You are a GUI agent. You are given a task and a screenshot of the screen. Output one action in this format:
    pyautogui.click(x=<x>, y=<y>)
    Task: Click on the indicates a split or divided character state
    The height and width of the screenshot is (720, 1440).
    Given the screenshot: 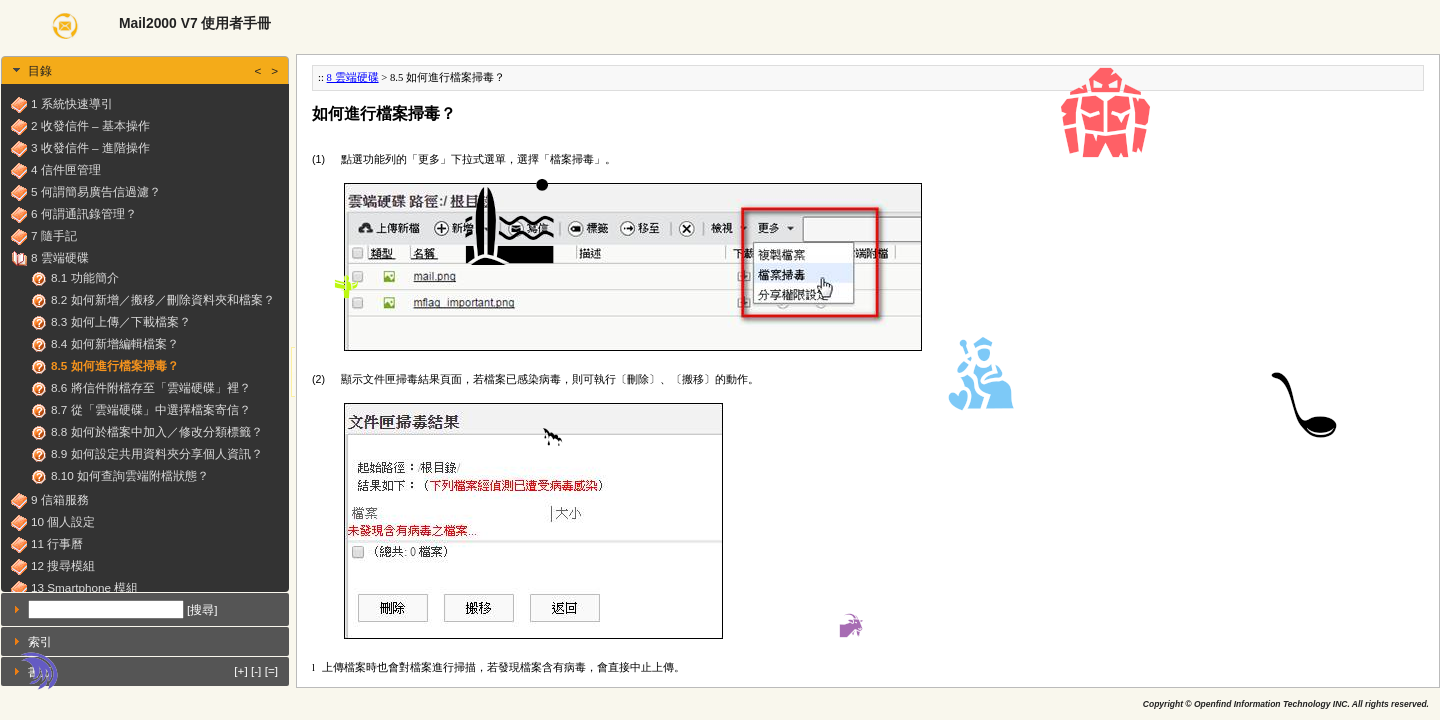 What is the action you would take?
    pyautogui.click(x=346, y=286)
    